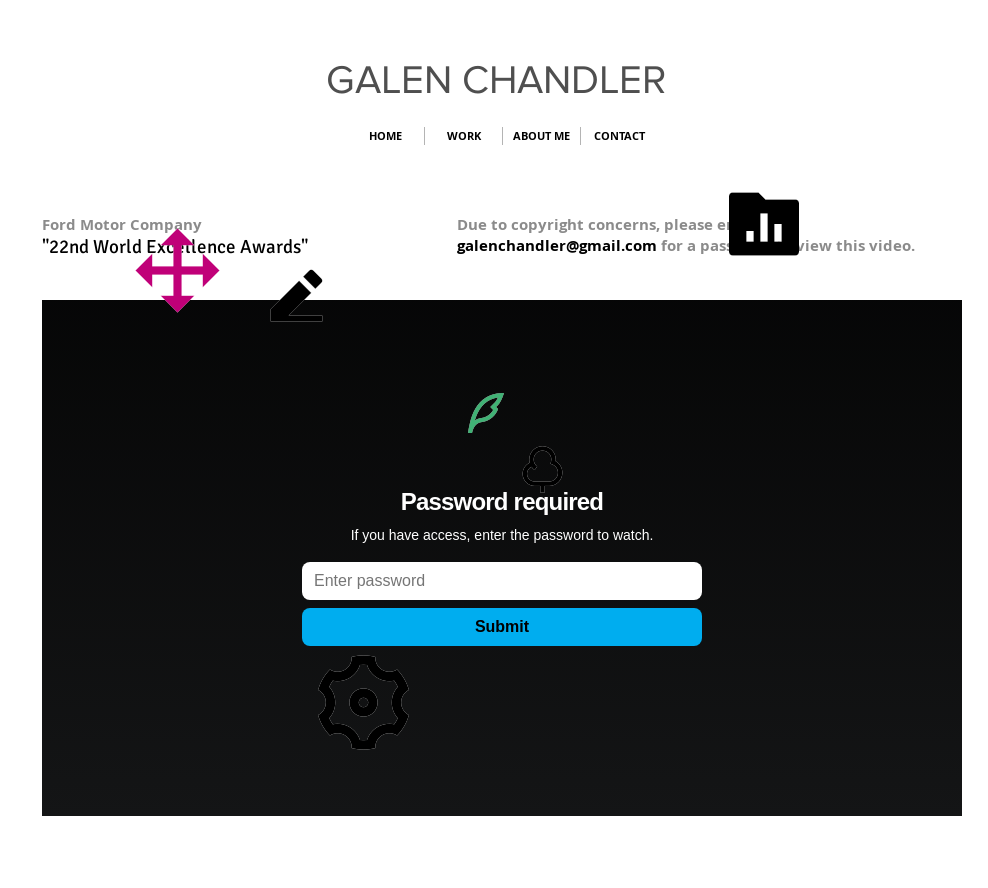 Image resolution: width=988 pixels, height=888 pixels. What do you see at coordinates (363, 702) in the screenshot?
I see `access settings or preferences` at bounding box center [363, 702].